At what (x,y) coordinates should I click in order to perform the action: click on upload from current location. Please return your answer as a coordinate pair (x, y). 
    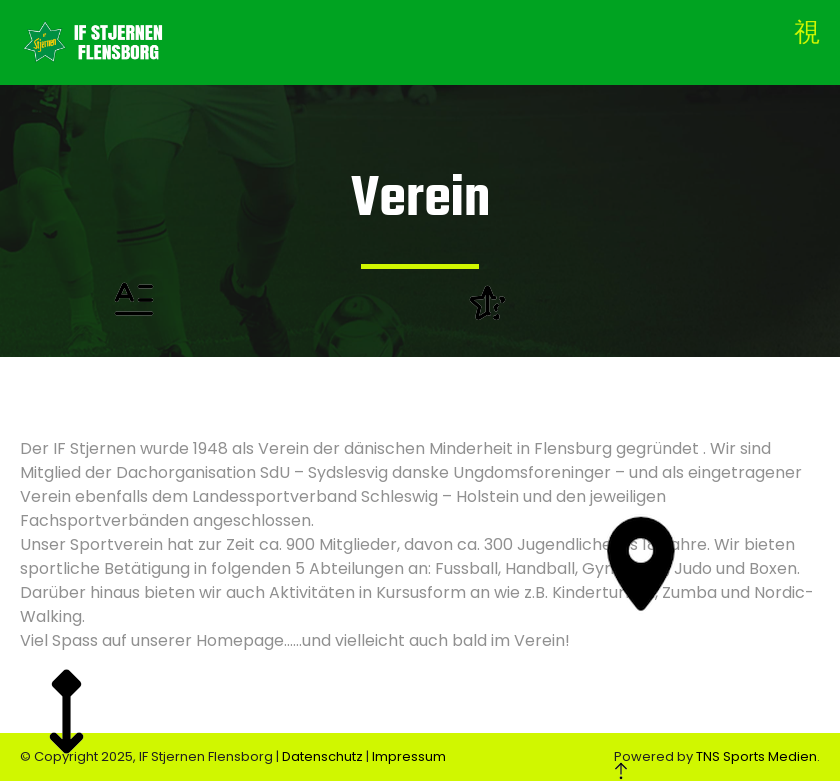
    Looking at the image, I should click on (621, 771).